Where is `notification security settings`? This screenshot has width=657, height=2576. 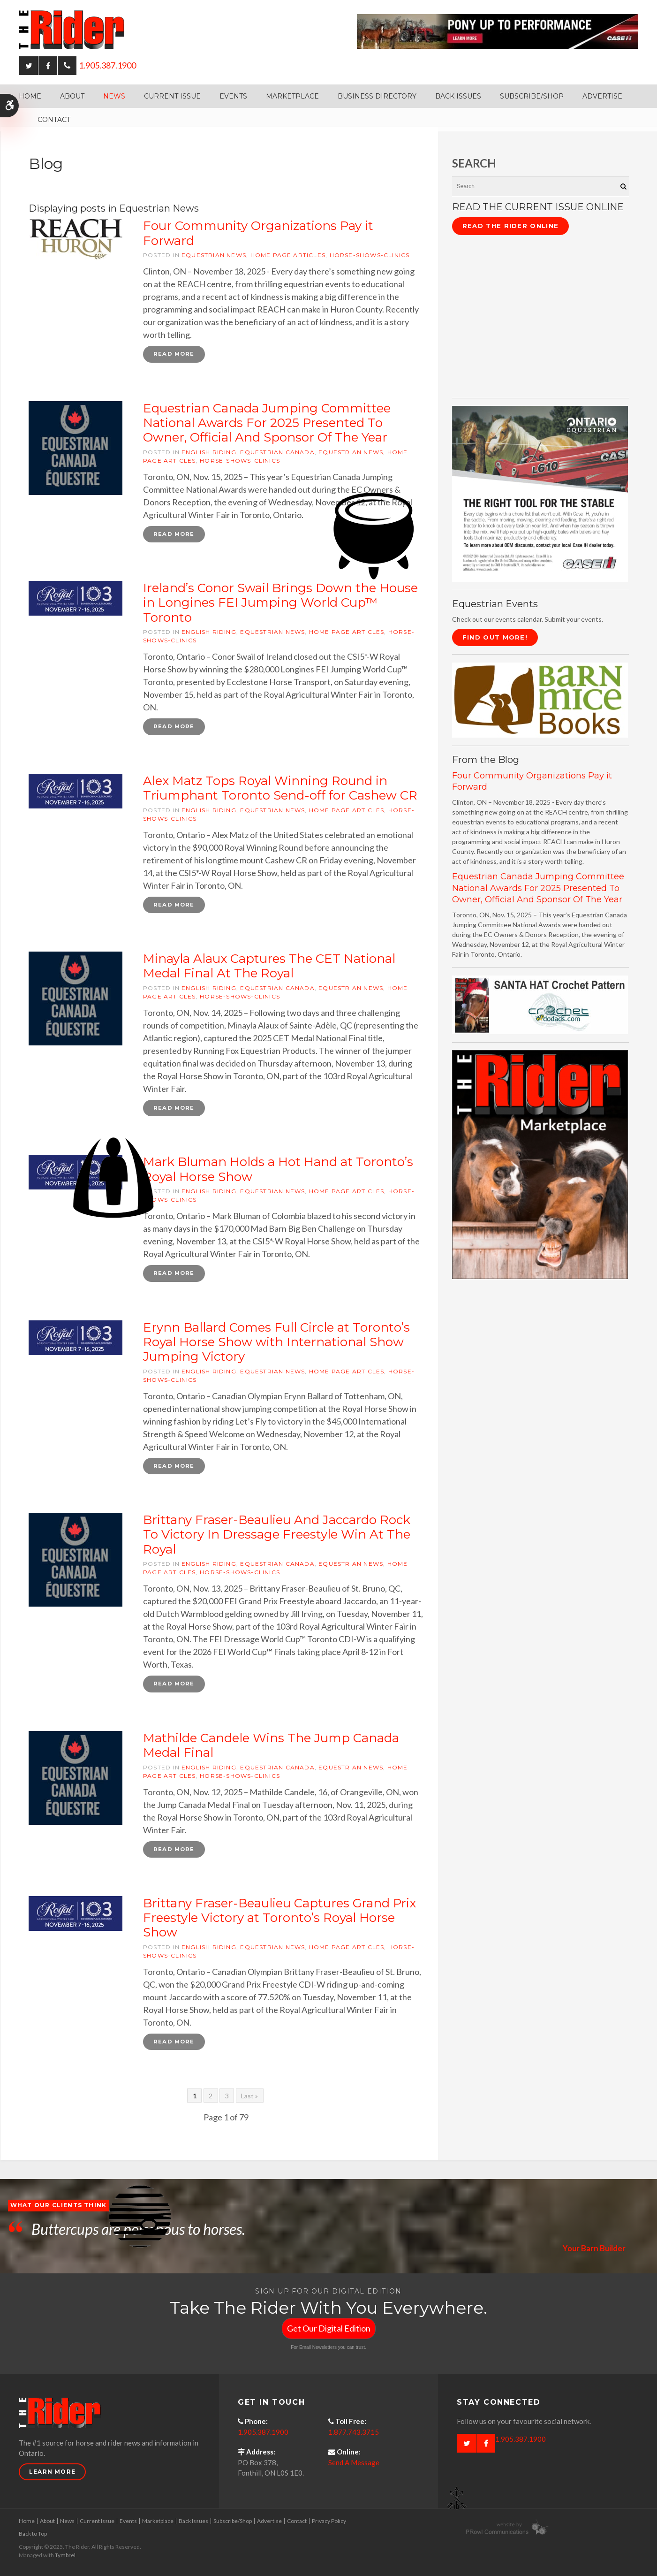
notification security settings is located at coordinates (113, 1177).